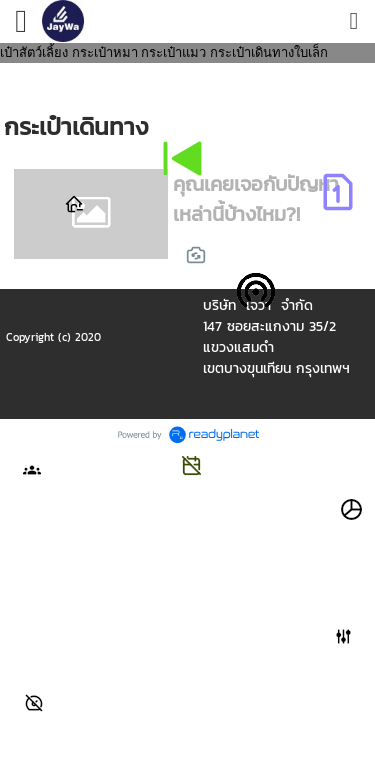 The height and width of the screenshot is (783, 375). I want to click on adjust settings or preferences, so click(343, 636).